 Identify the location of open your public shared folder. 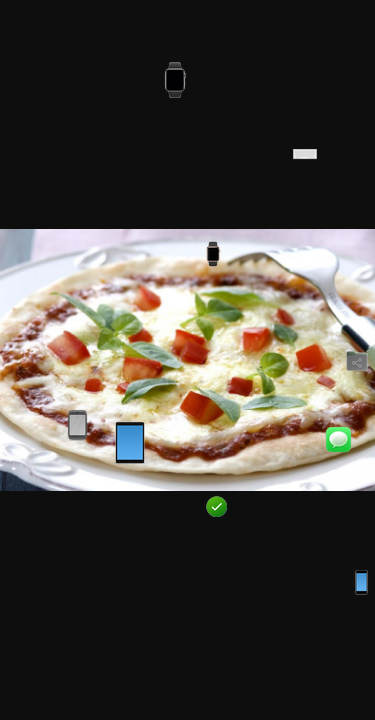
(357, 361).